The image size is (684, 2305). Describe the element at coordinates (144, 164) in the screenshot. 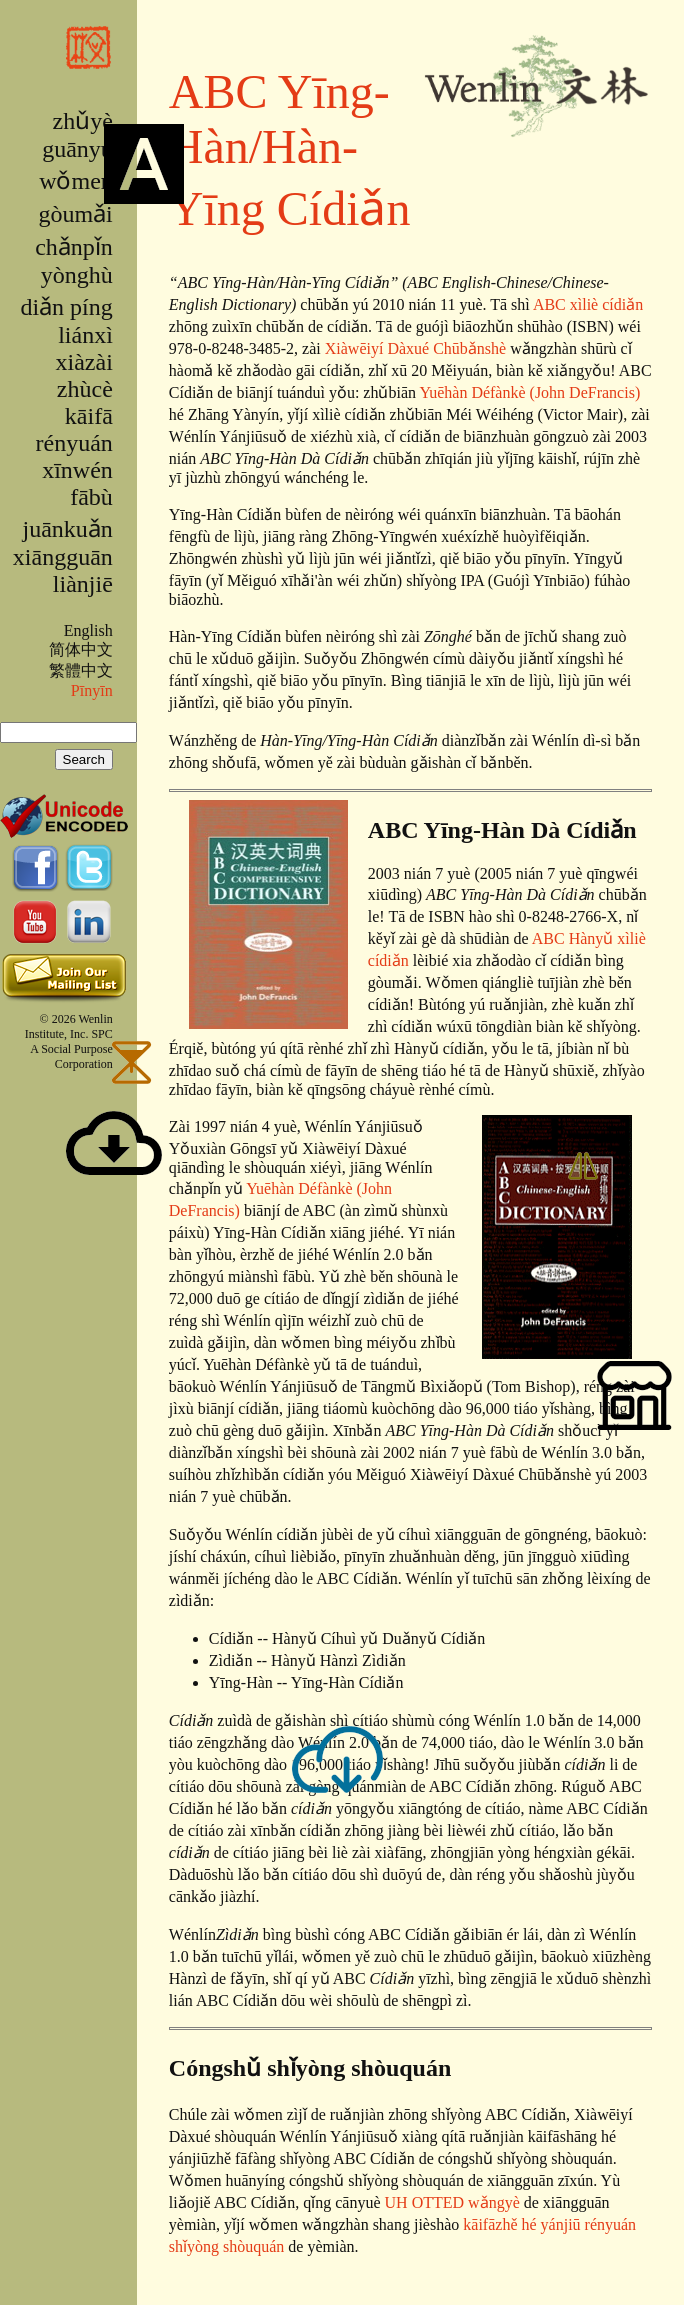

I see `download or install a new font` at that location.